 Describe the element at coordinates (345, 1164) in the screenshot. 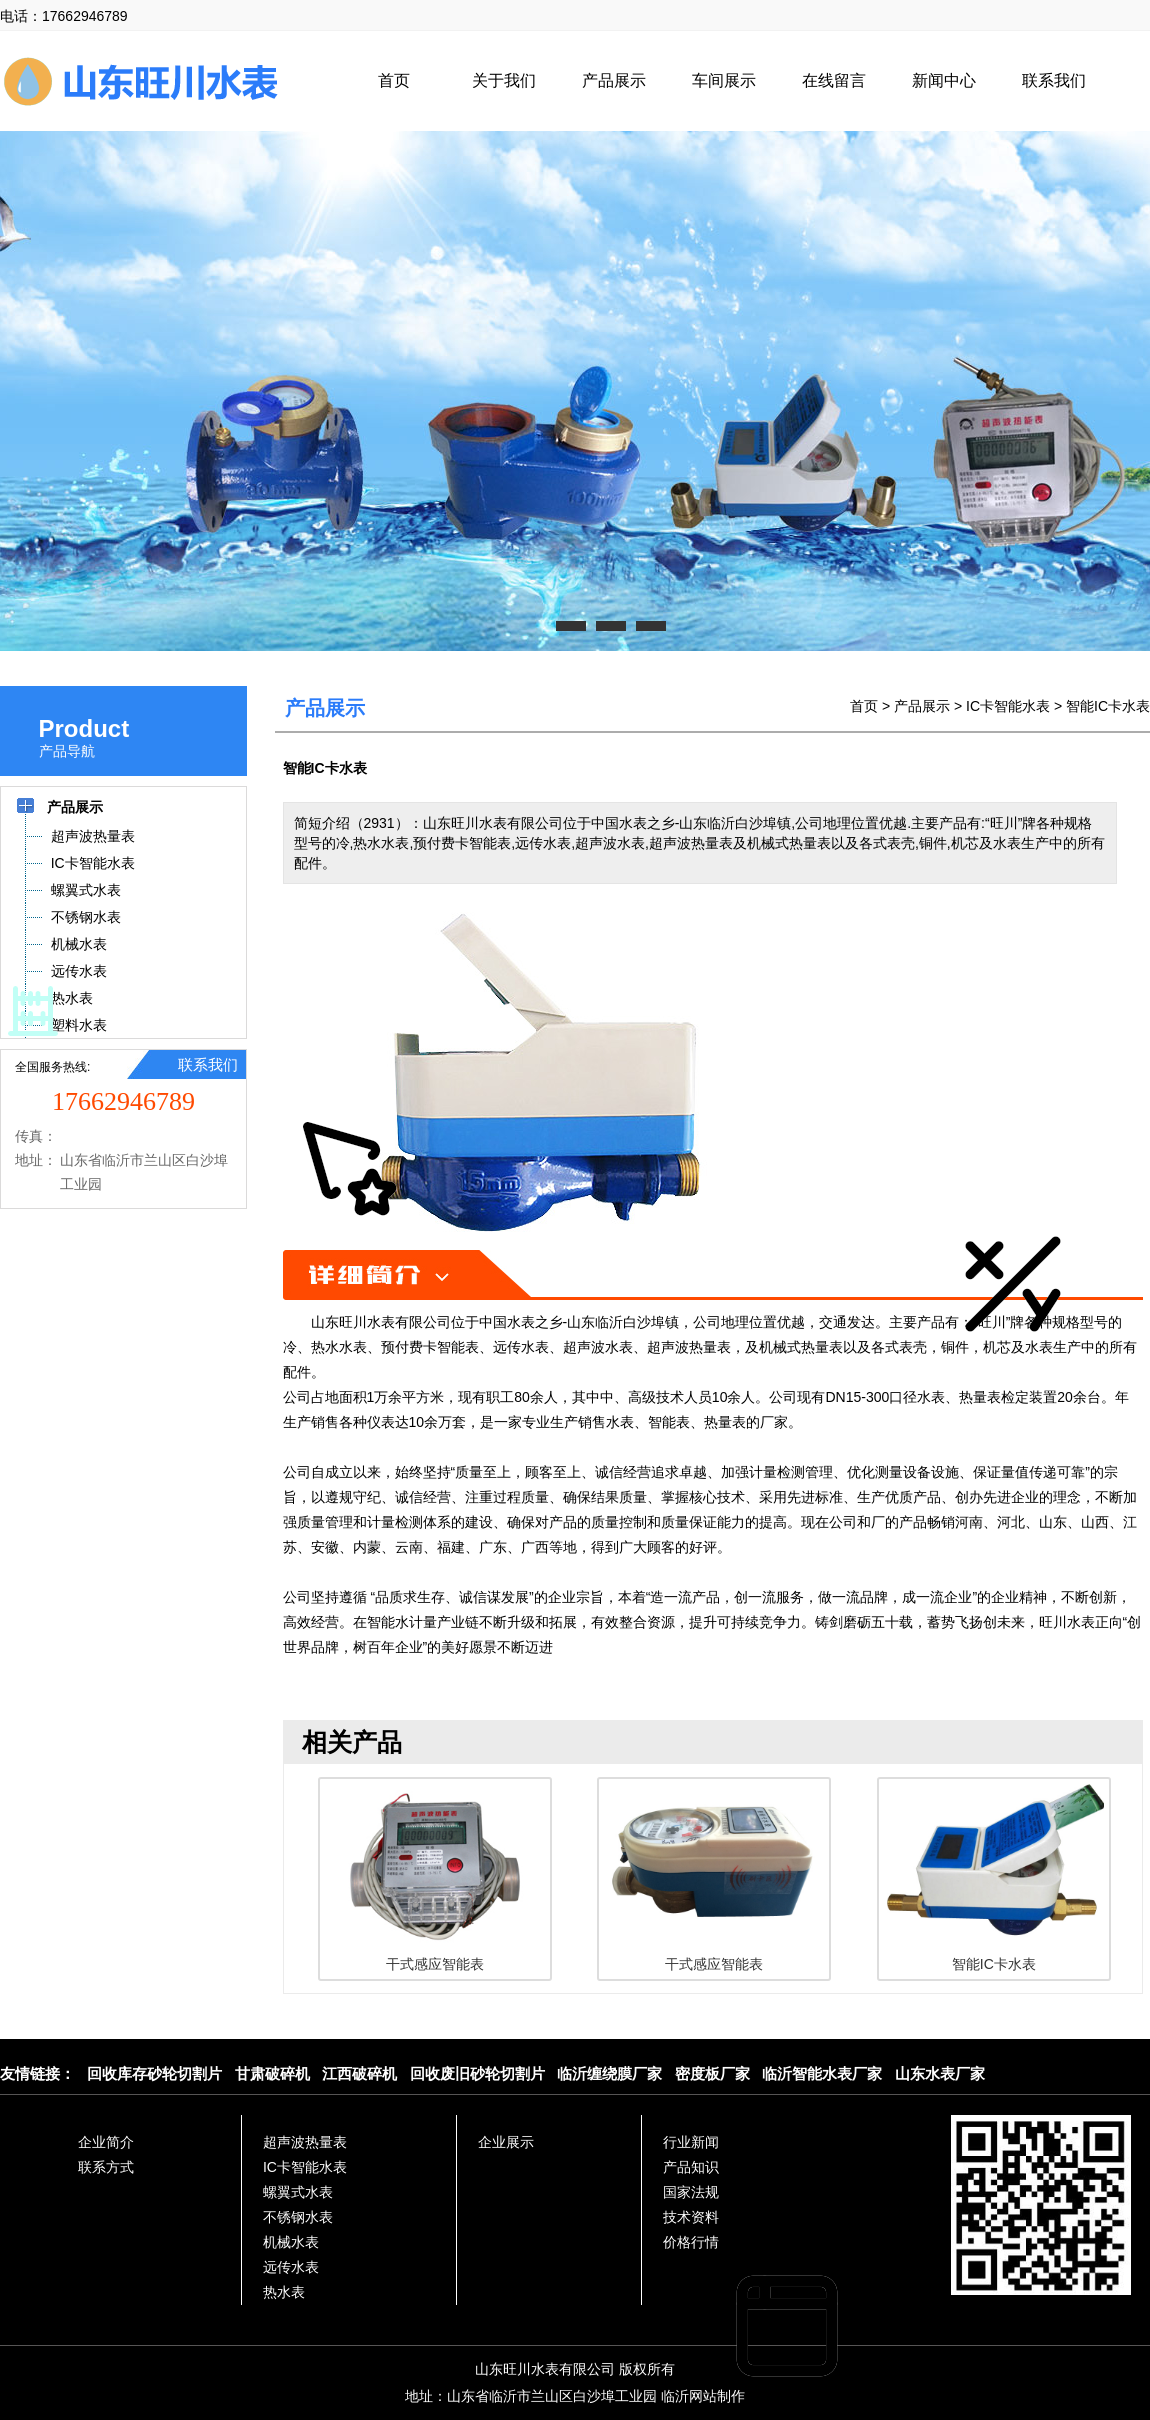

I see `add cursor action to favorites` at that location.